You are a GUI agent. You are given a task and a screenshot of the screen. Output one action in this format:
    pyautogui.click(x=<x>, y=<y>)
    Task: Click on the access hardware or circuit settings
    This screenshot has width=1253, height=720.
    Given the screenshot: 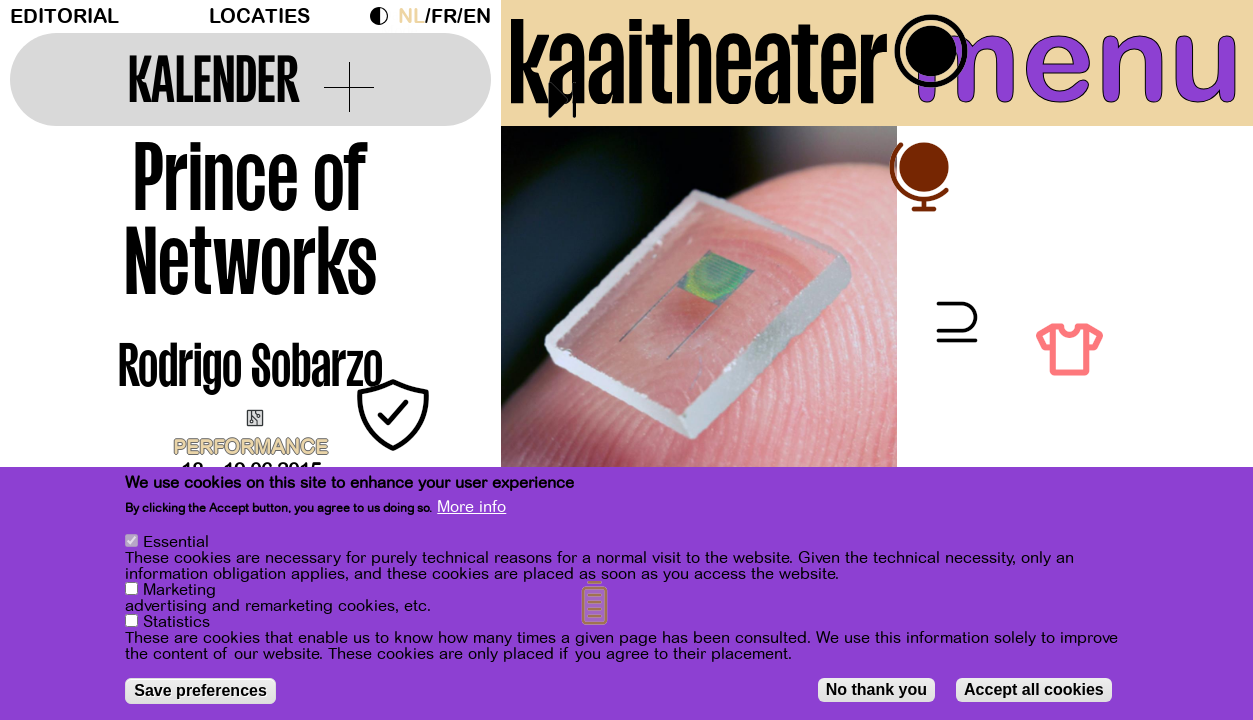 What is the action you would take?
    pyautogui.click(x=255, y=418)
    